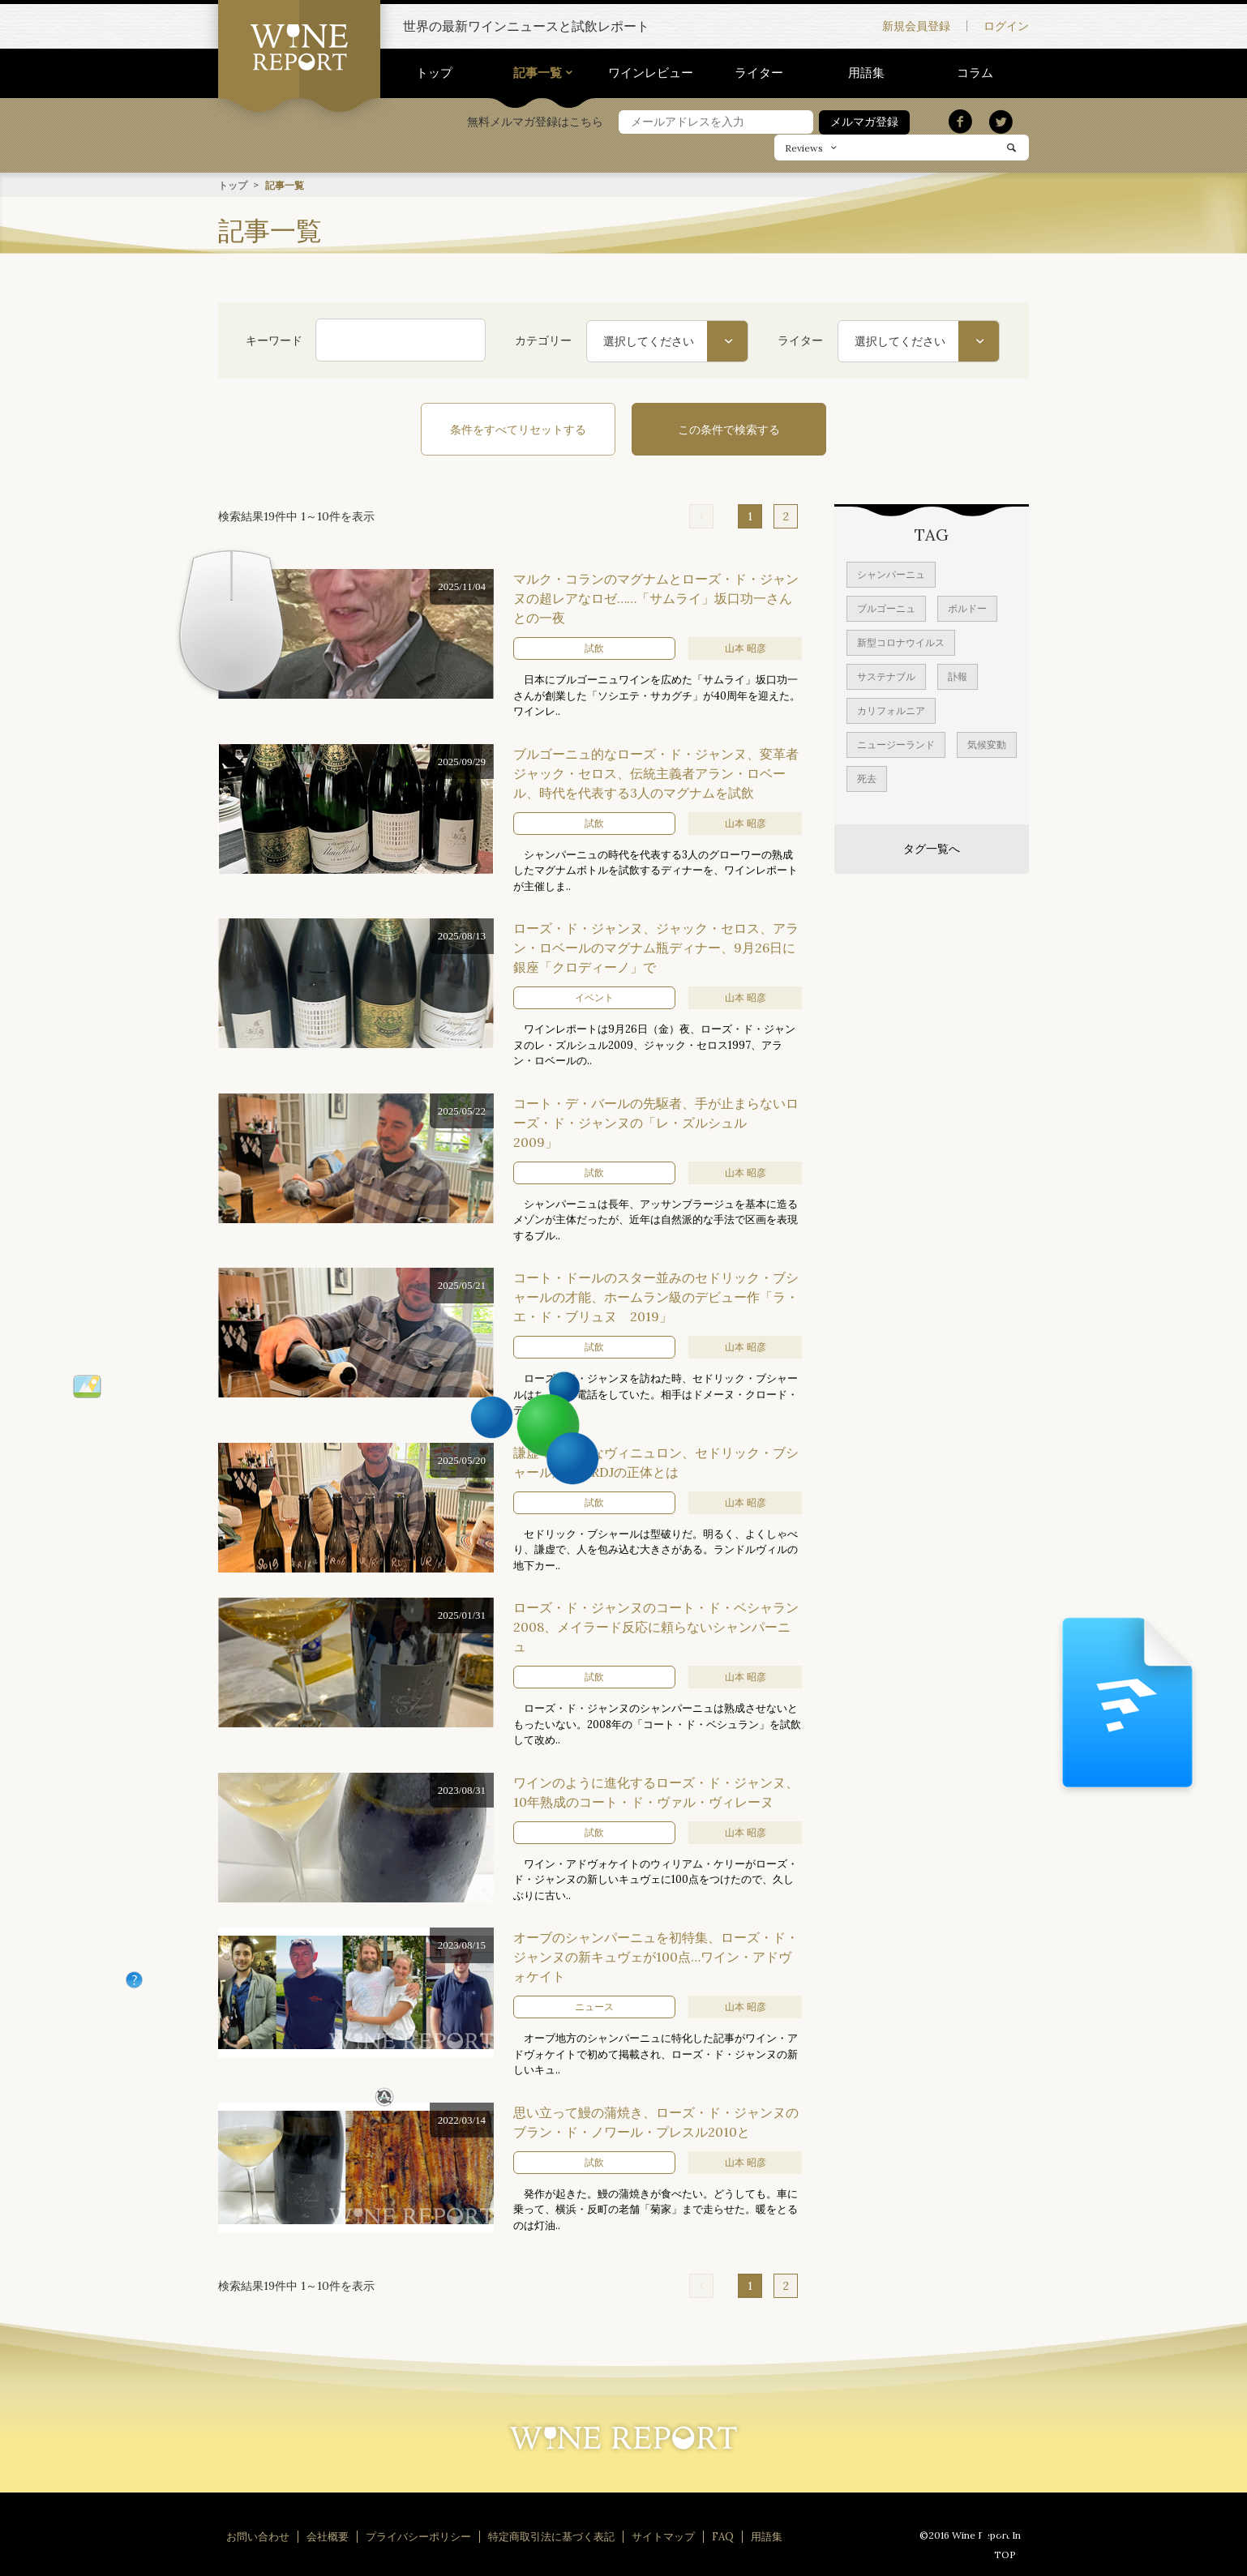 The width and height of the screenshot is (1247, 2576). I want to click on check for available software updates, so click(384, 2097).